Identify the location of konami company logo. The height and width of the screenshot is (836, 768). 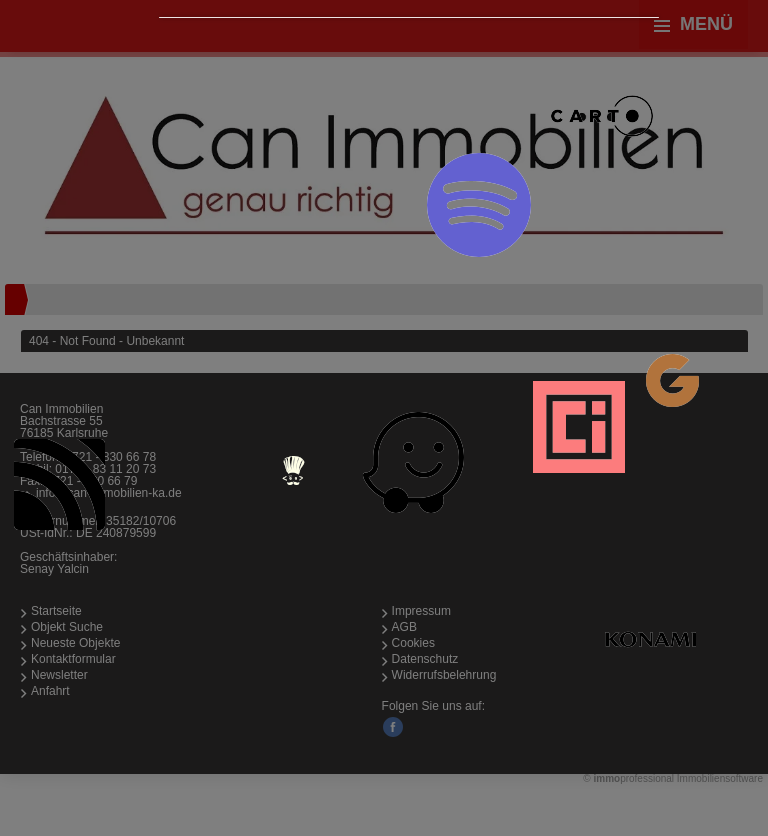
(650, 639).